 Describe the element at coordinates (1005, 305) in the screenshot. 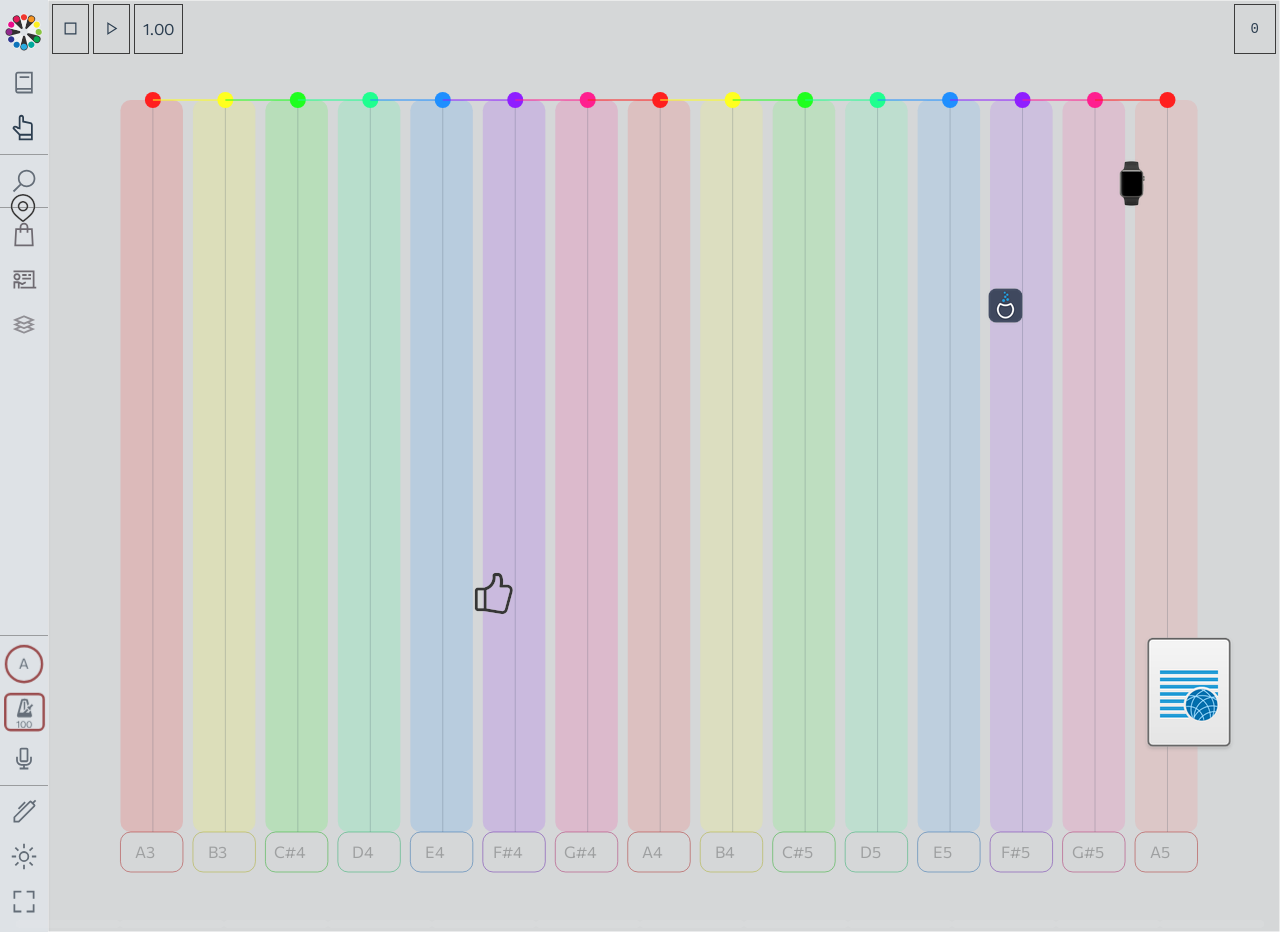

I see `open mageia linux distribution app` at that location.